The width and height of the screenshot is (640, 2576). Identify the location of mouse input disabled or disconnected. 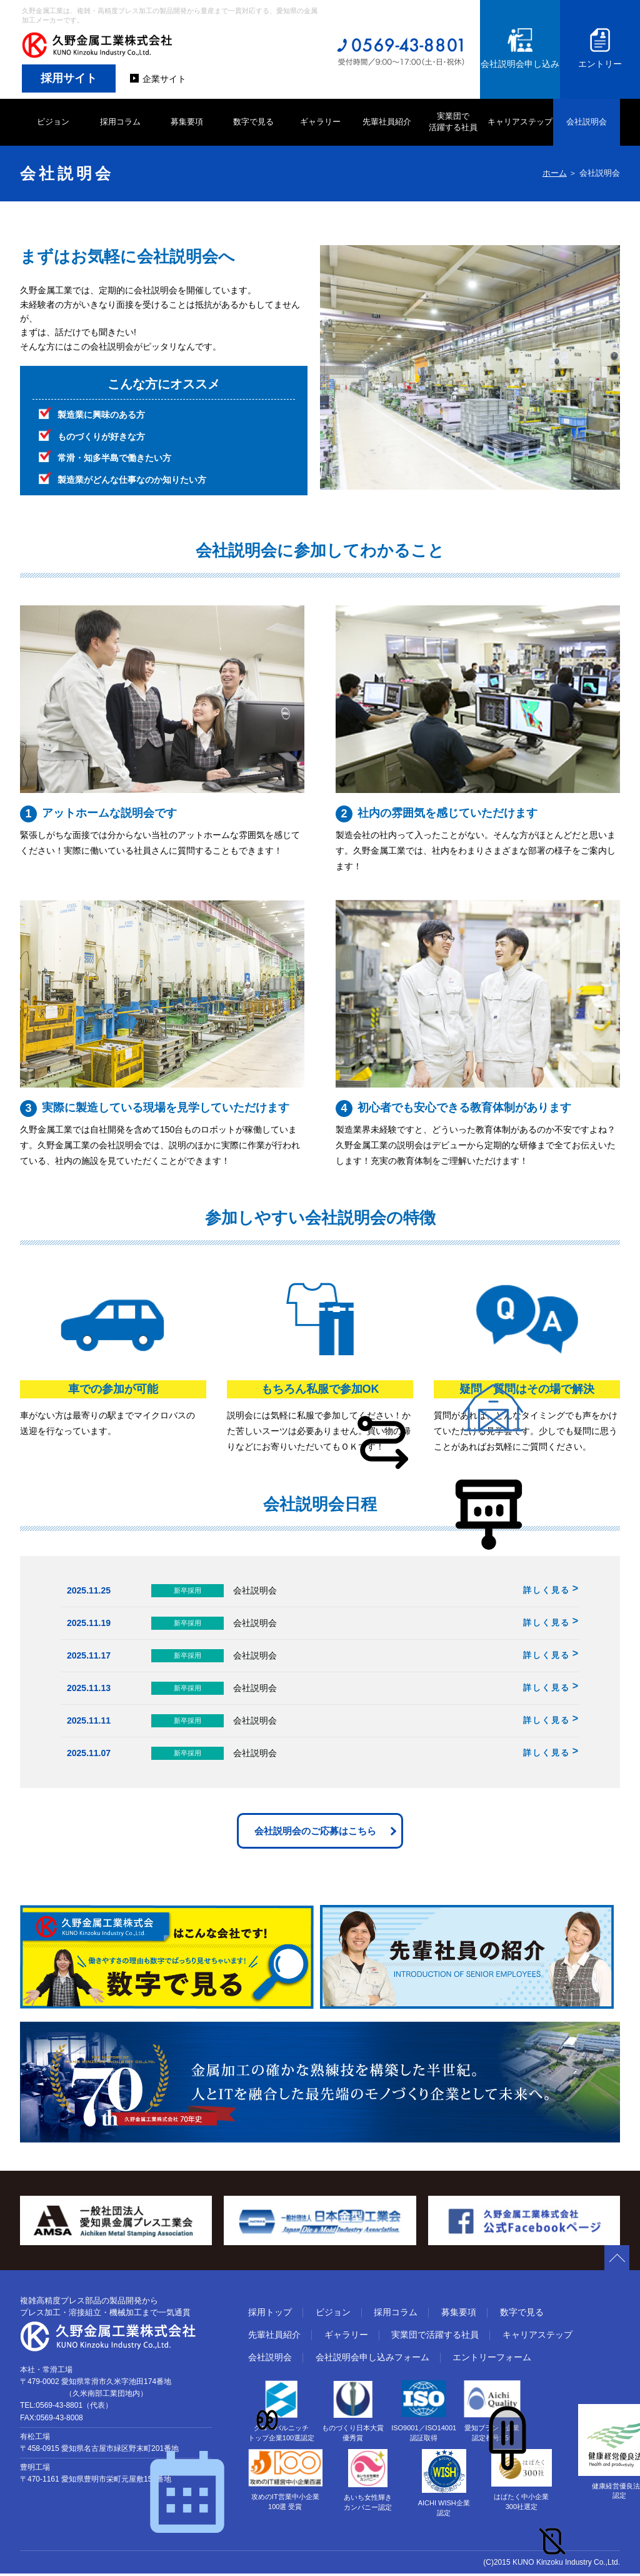
(552, 2541).